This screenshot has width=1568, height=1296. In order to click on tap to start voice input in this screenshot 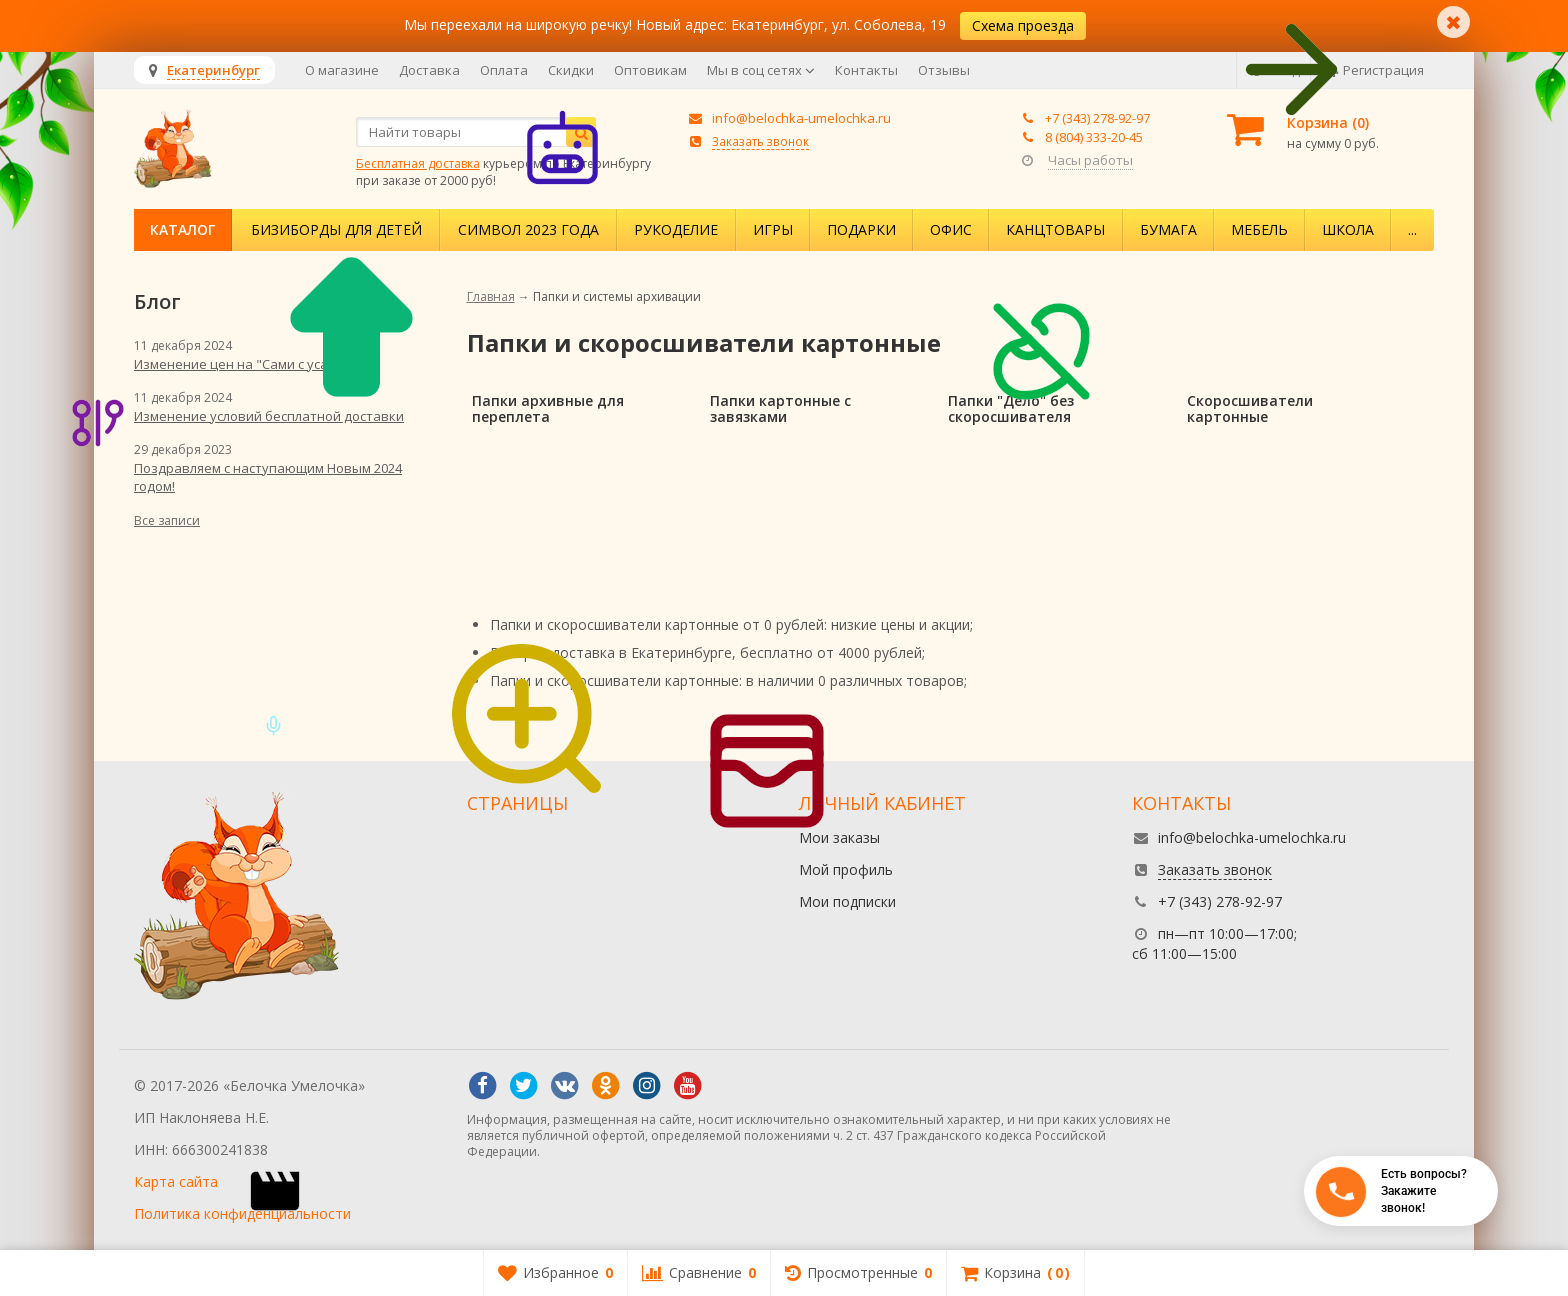, I will do `click(273, 725)`.